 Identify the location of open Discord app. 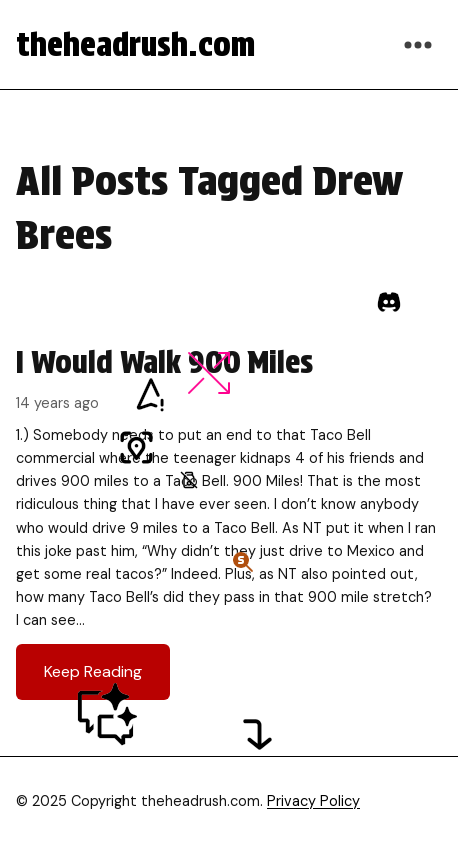
(389, 302).